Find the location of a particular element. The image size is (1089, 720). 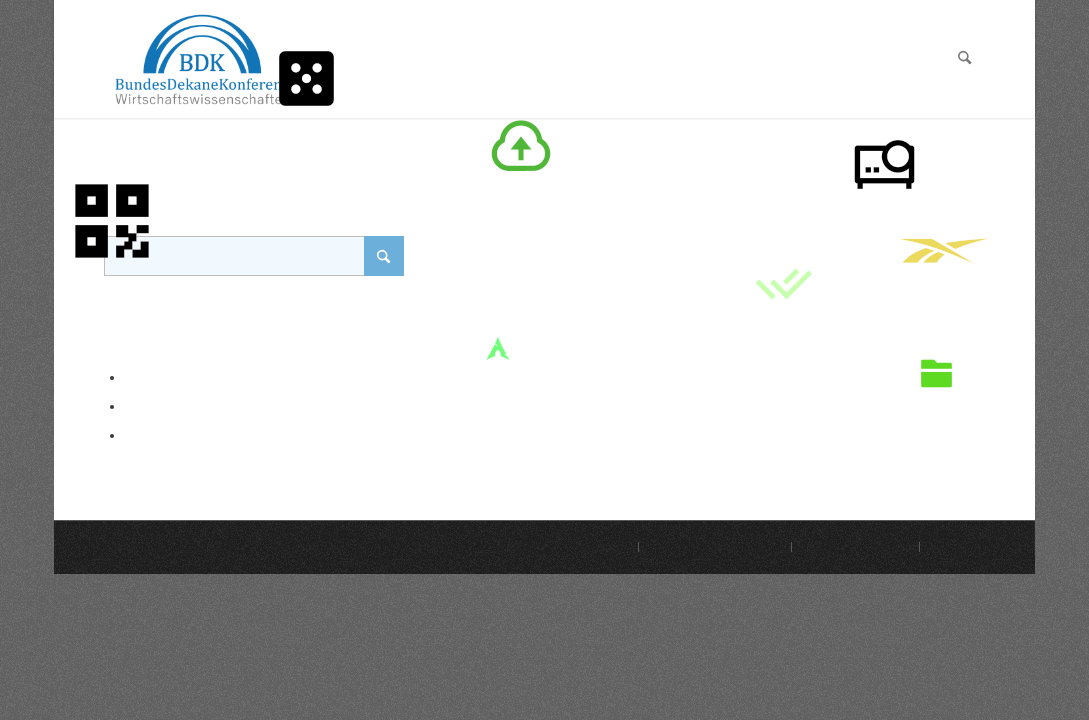

scan or generate a QR code is located at coordinates (112, 221).